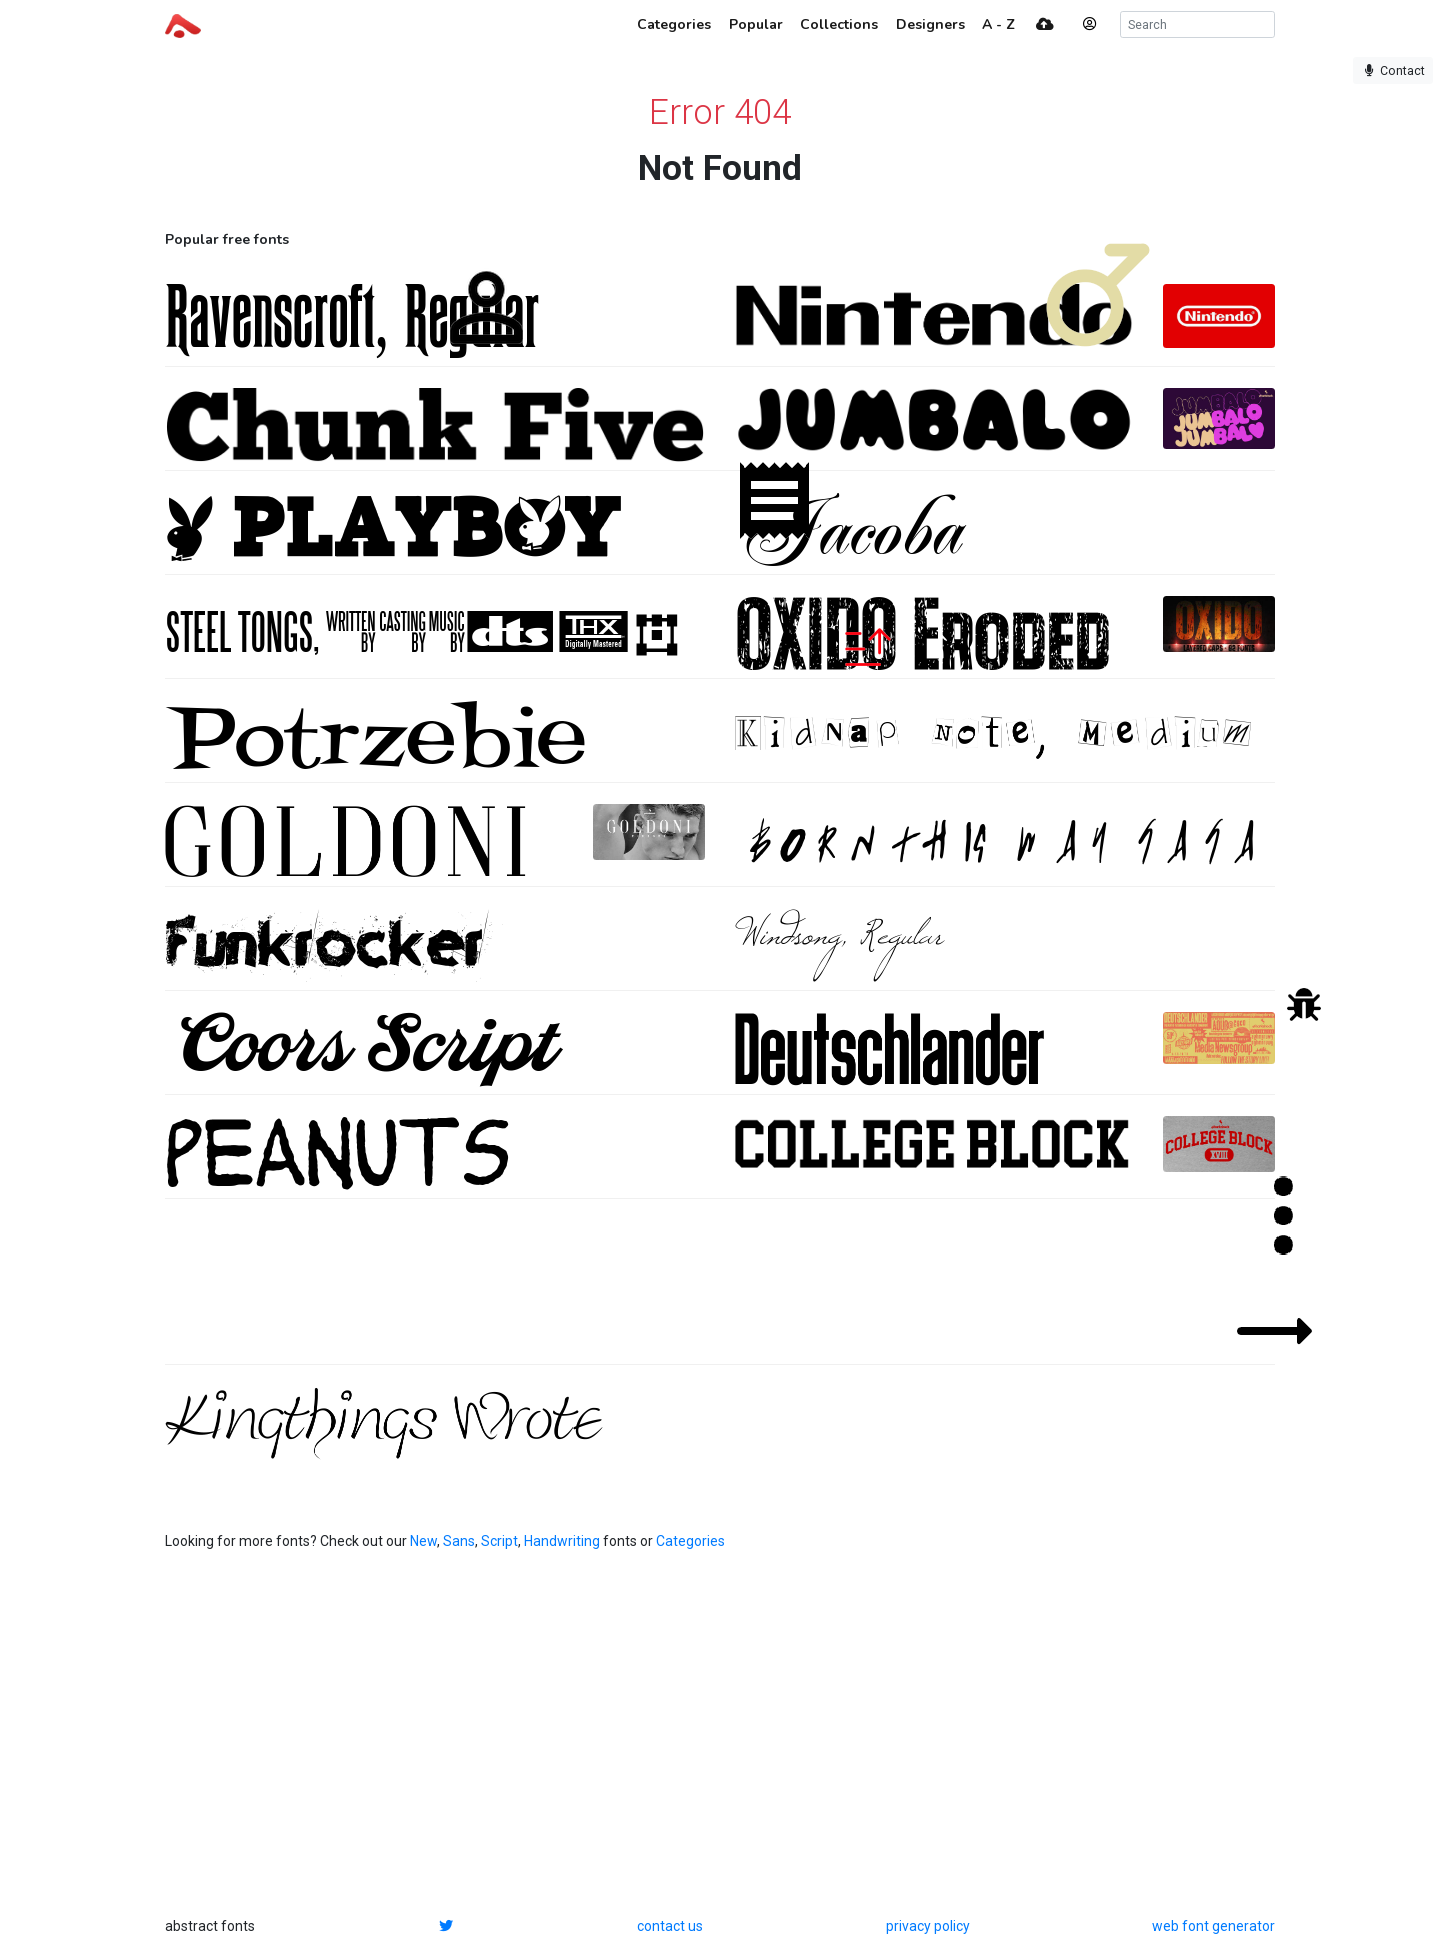 The width and height of the screenshot is (1440, 1958). What do you see at coordinates (1098, 295) in the screenshot?
I see `select demiboy gender identity` at bounding box center [1098, 295].